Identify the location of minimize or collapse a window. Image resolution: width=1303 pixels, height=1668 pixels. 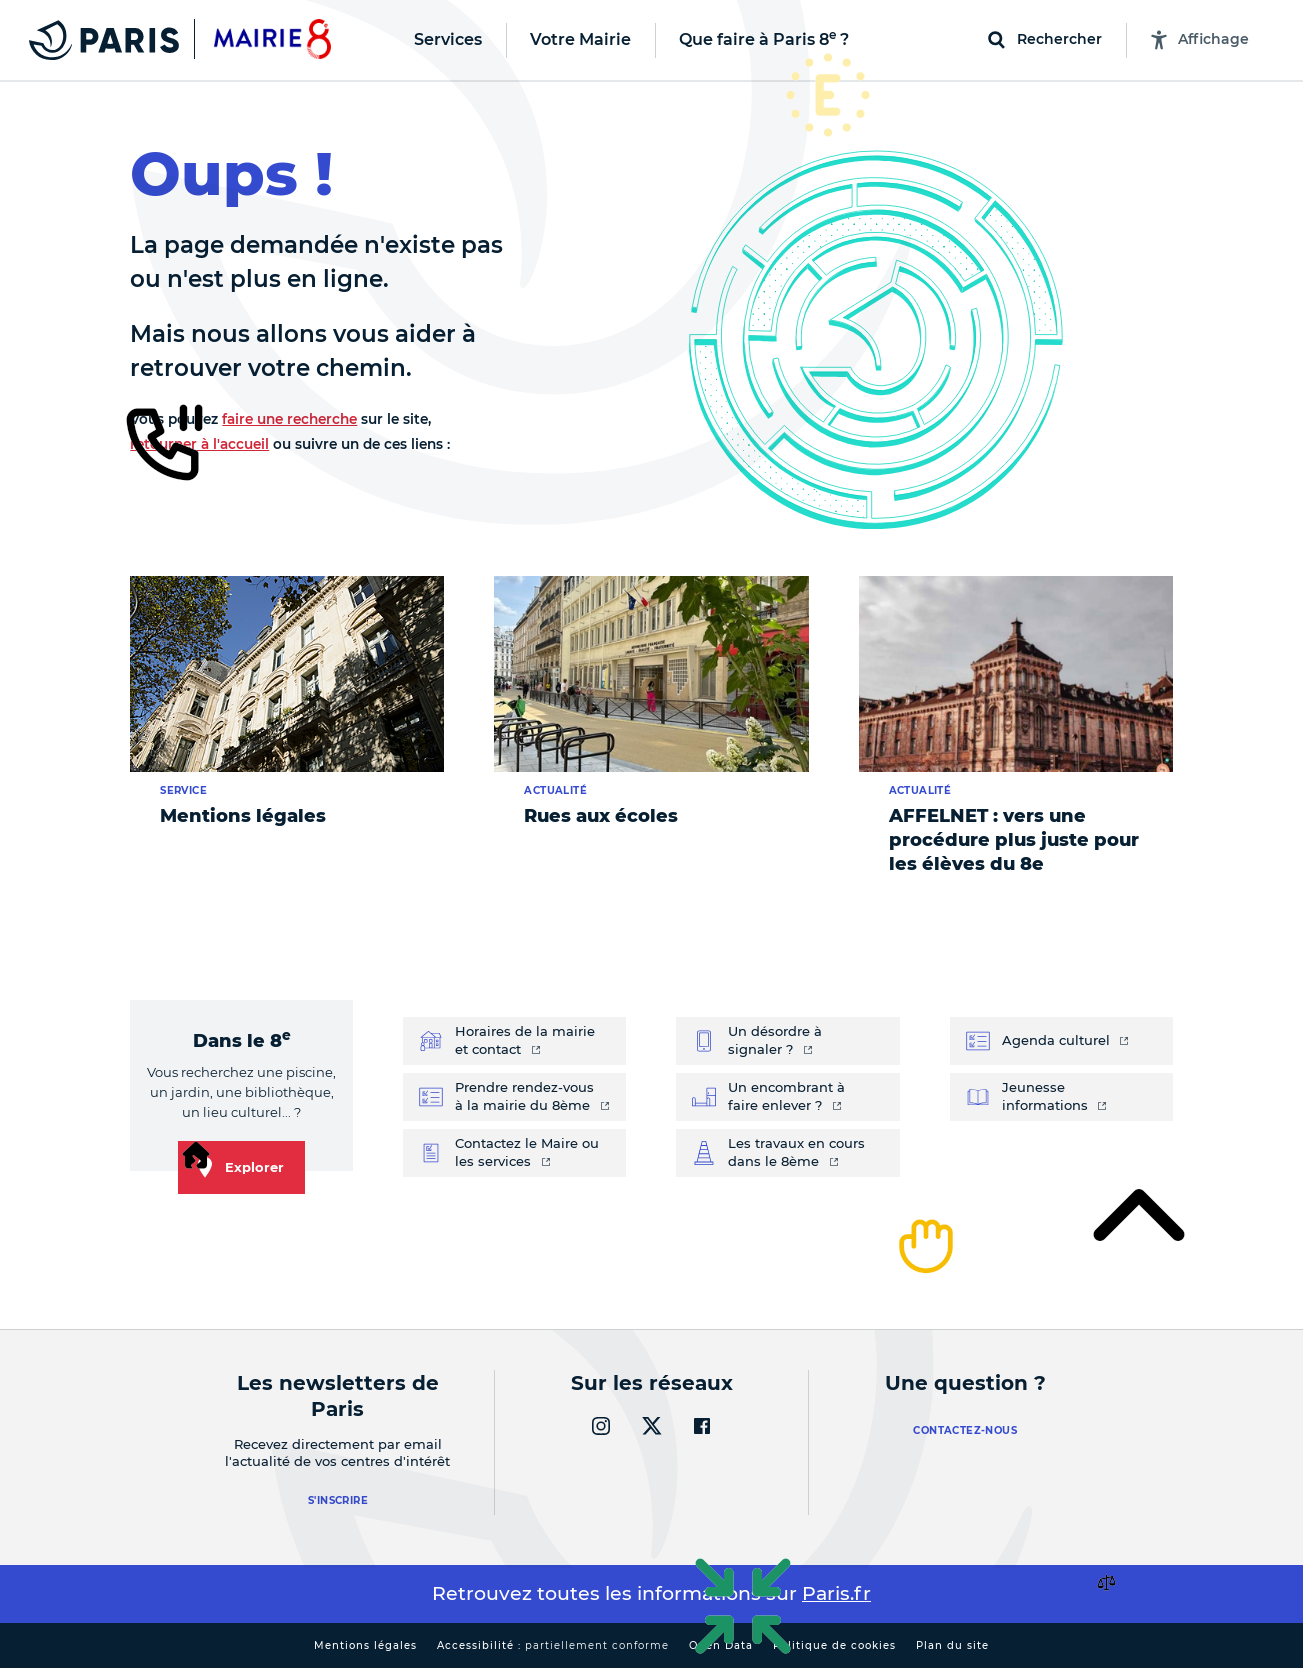
(743, 1606).